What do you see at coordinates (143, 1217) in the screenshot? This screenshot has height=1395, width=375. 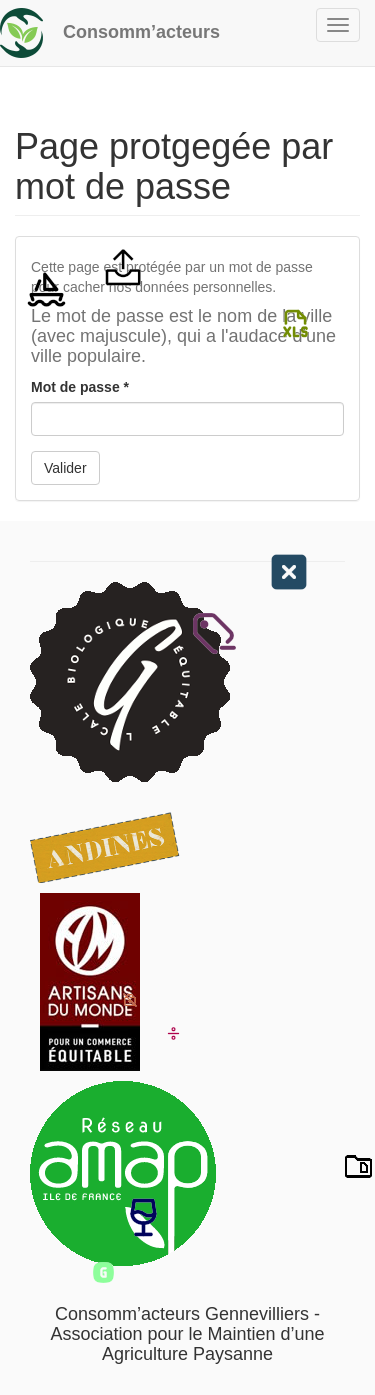 I see `indicates drink or beverage option` at bounding box center [143, 1217].